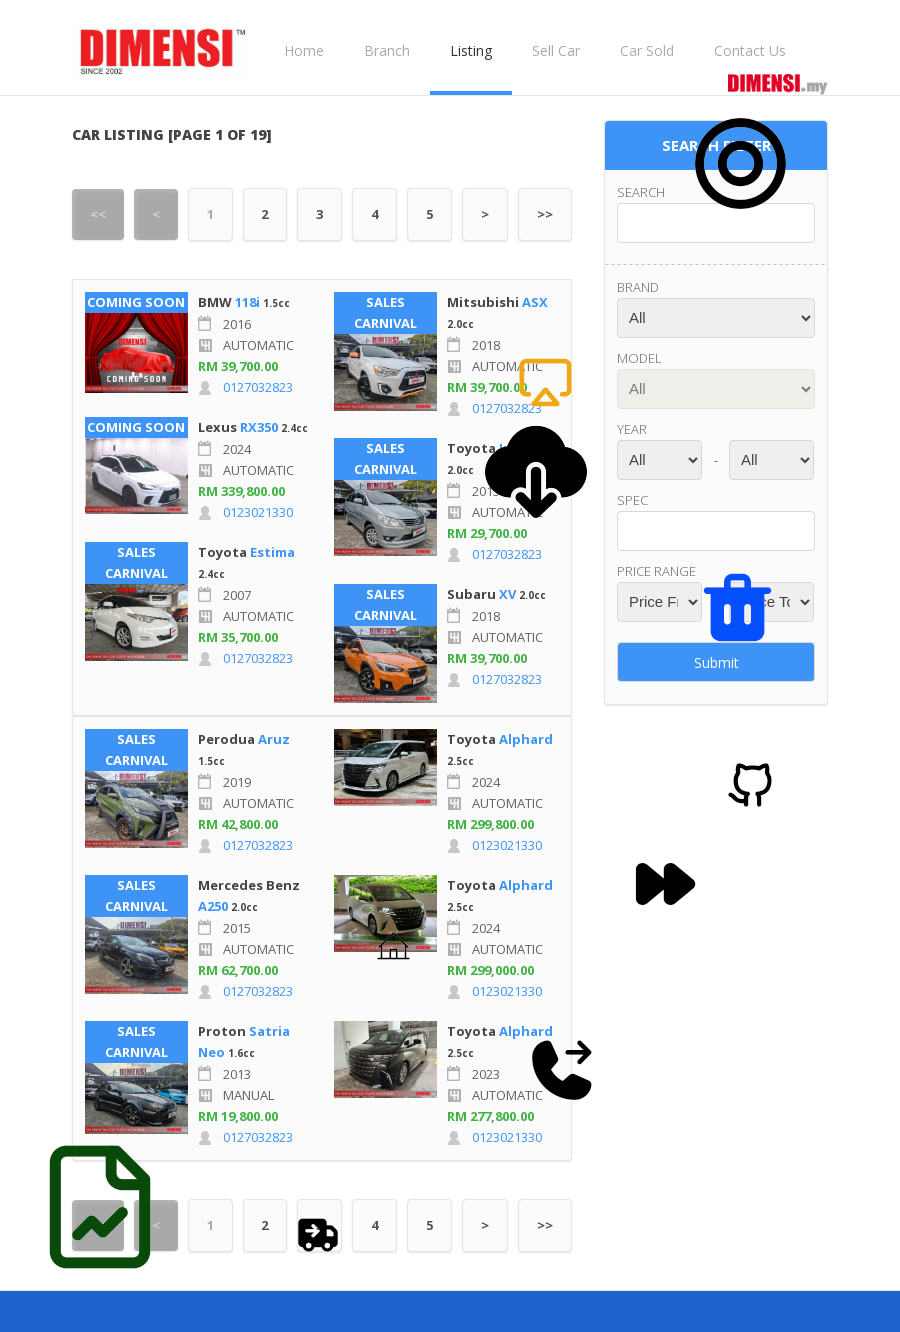  Describe the element at coordinates (563, 1069) in the screenshot. I see `transfer an active call to another person` at that location.